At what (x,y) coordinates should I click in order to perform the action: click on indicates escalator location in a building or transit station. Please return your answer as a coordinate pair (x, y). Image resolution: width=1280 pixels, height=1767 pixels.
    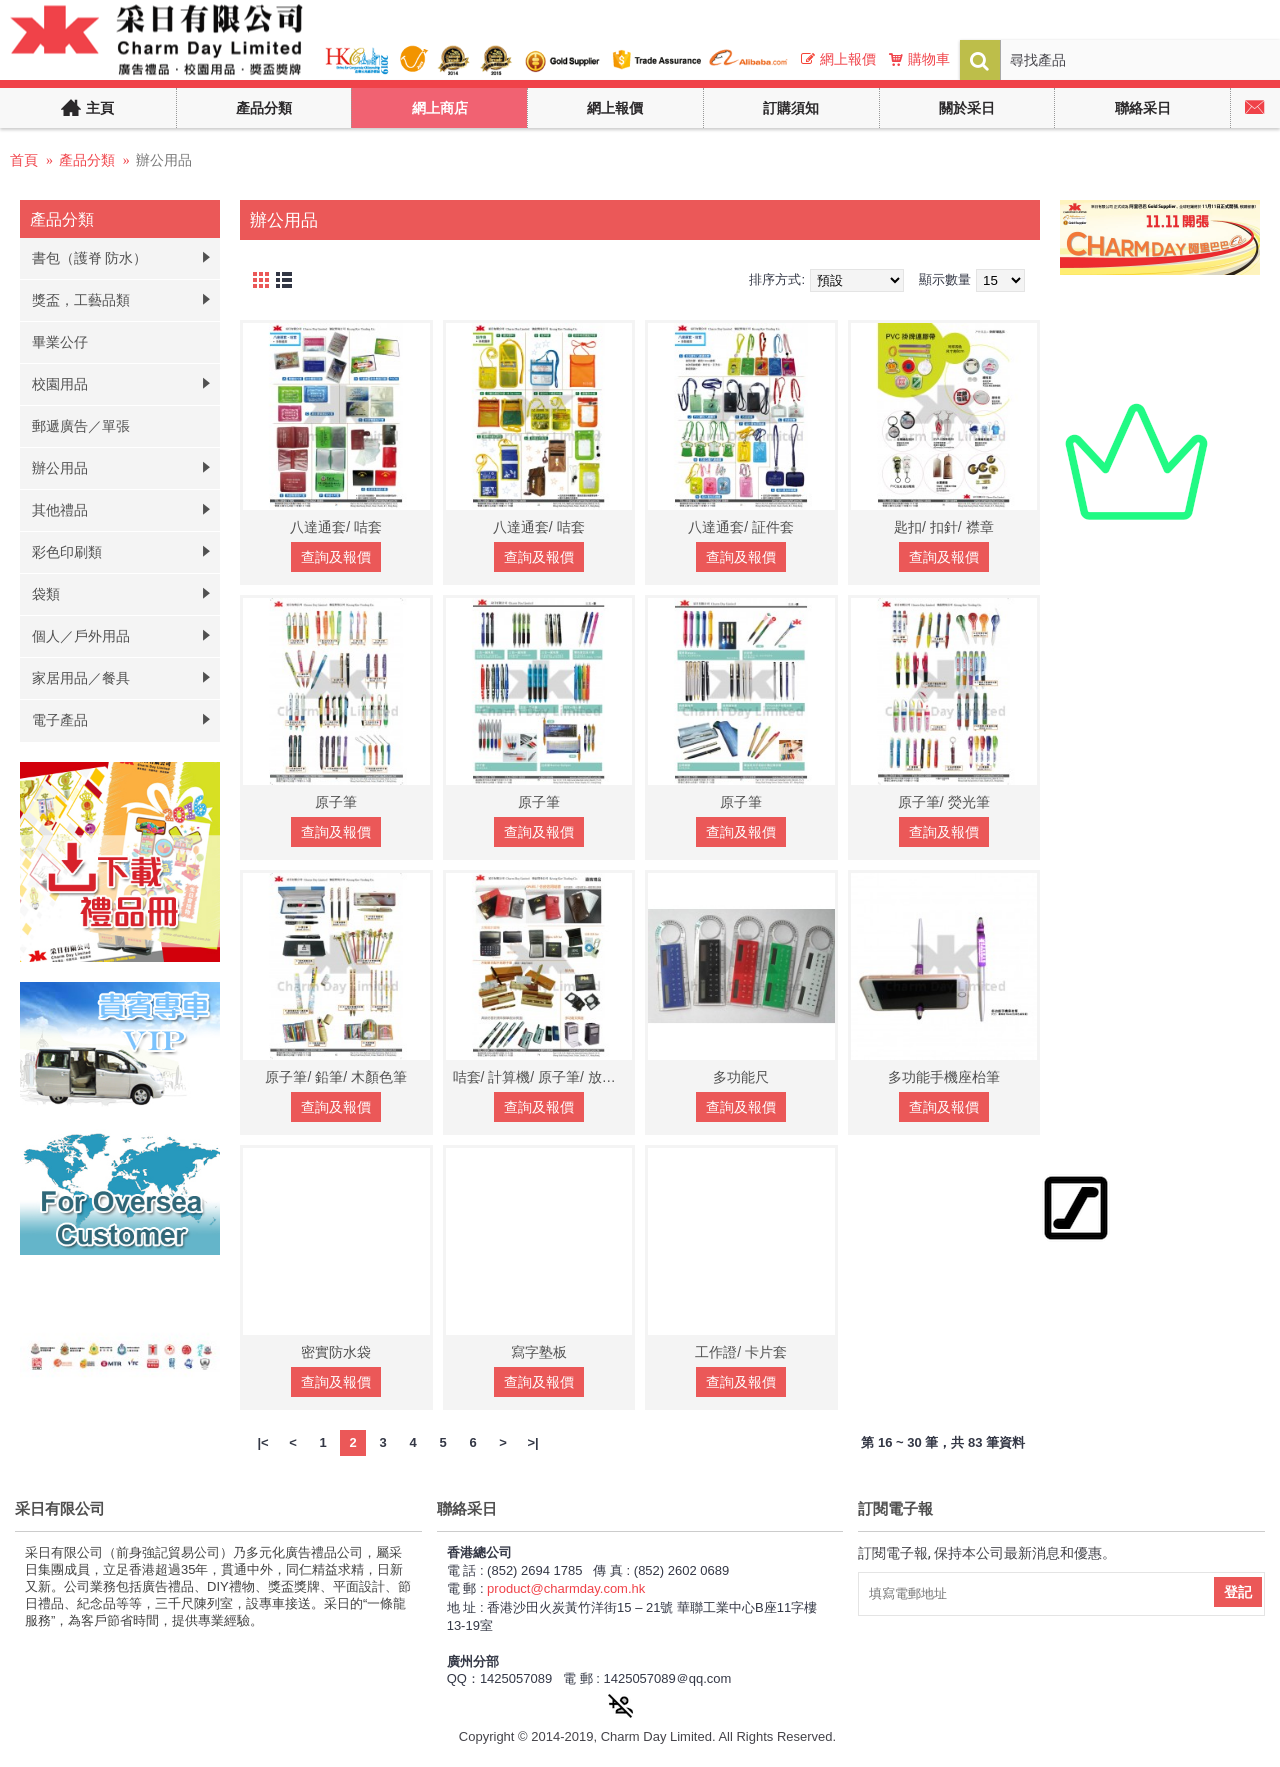
    Looking at the image, I should click on (1076, 1208).